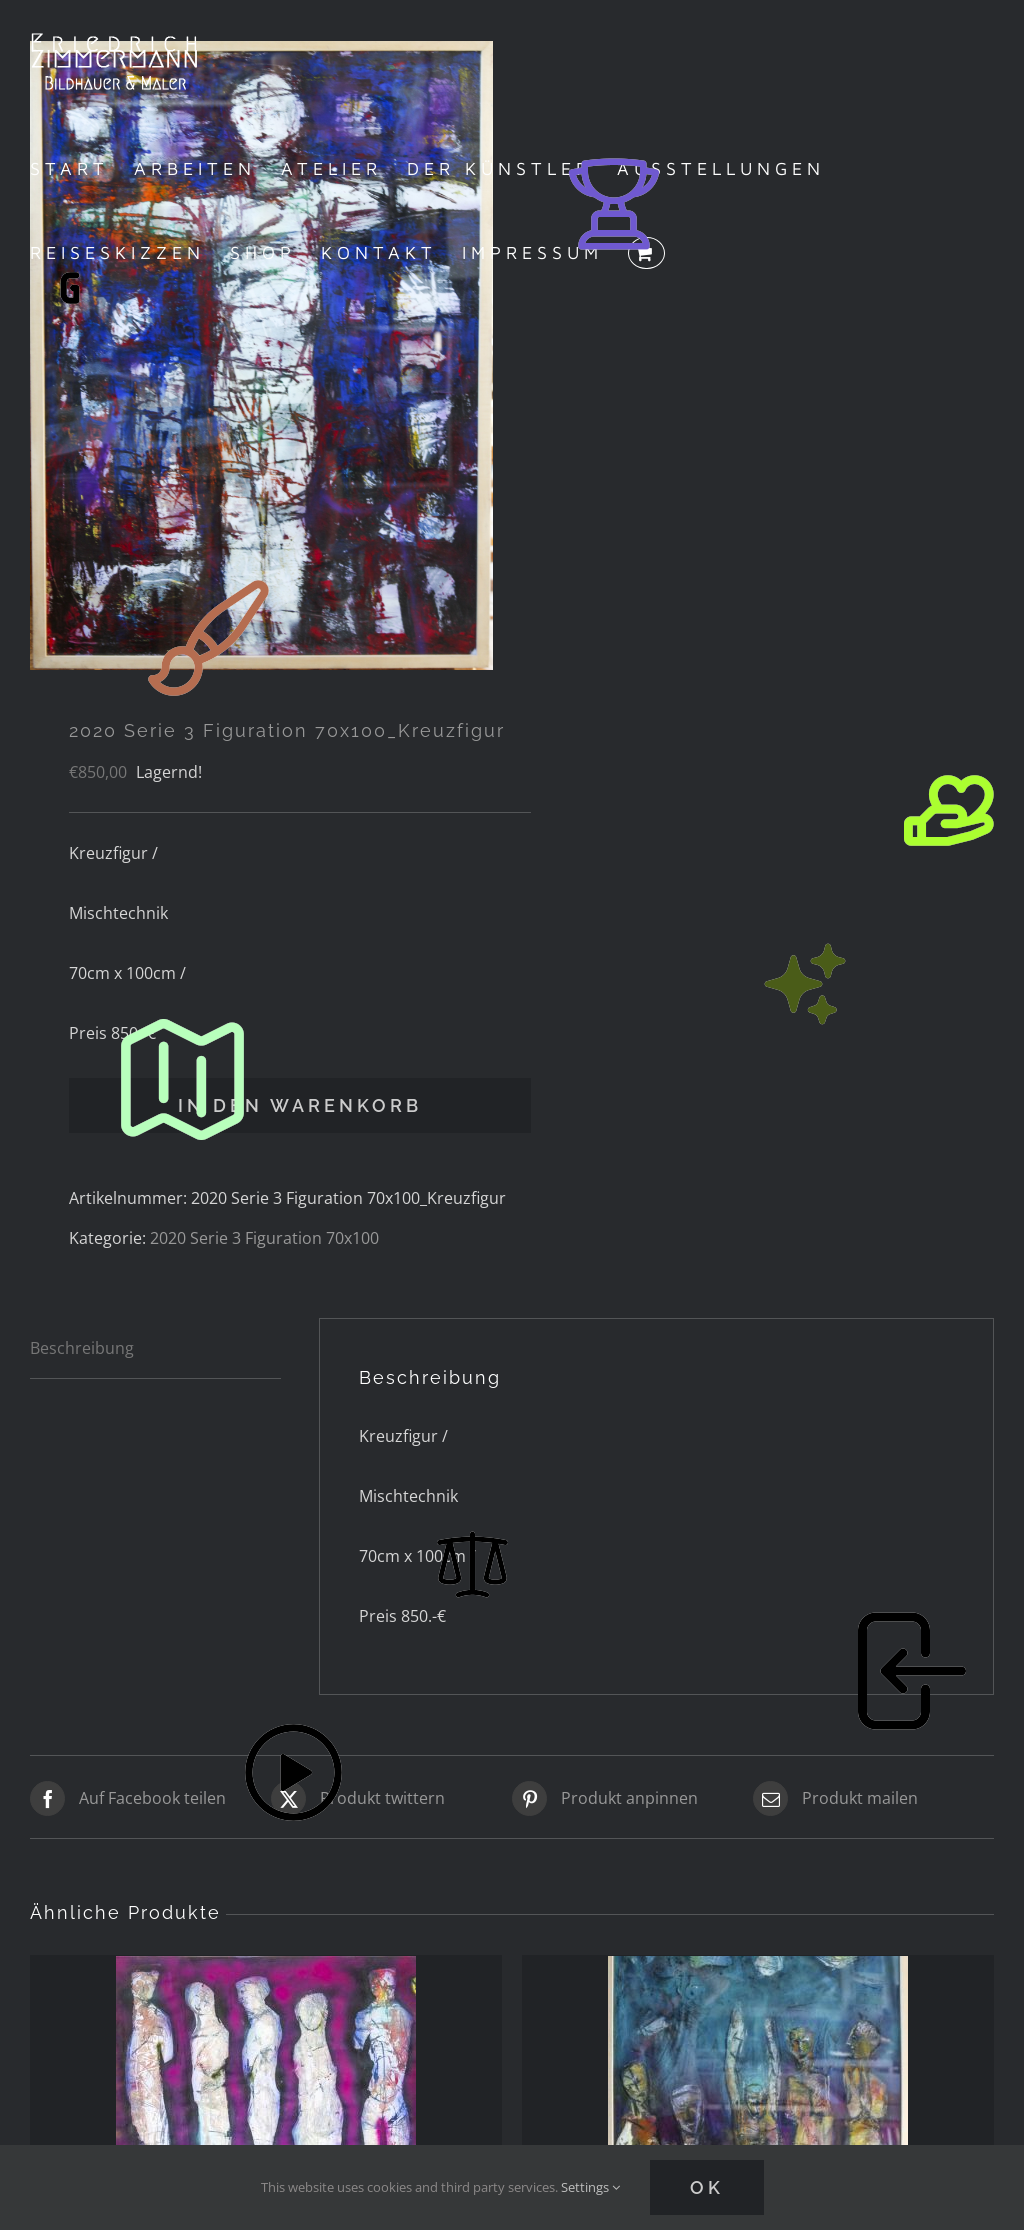 This screenshot has width=1024, height=2230. I want to click on log in to your account, so click(903, 1671).